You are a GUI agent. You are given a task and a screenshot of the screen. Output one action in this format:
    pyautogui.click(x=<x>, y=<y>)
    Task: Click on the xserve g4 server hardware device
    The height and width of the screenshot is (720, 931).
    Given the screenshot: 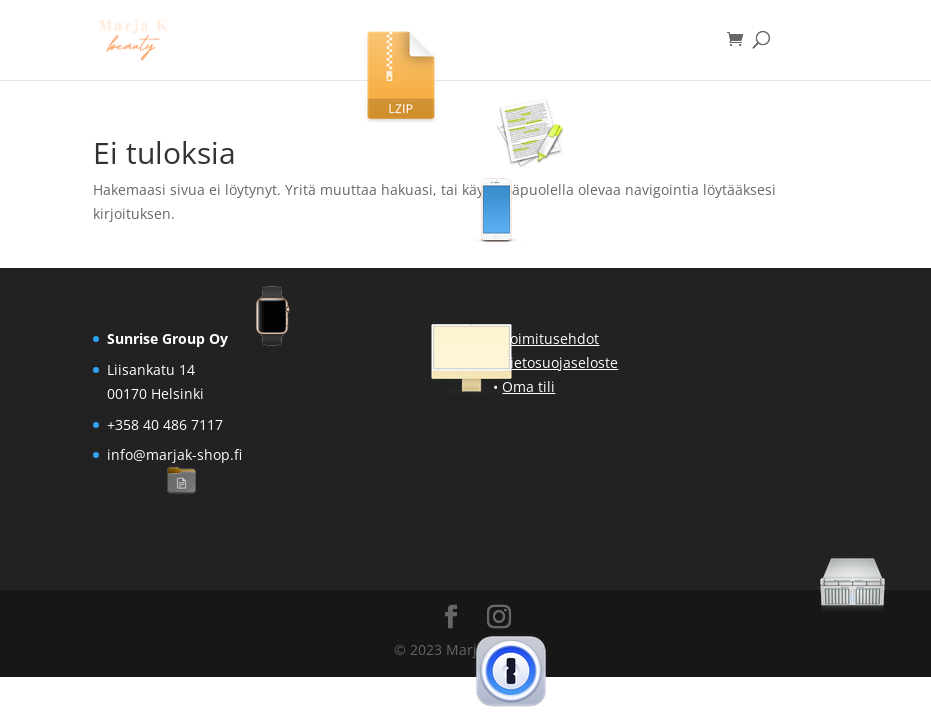 What is the action you would take?
    pyautogui.click(x=852, y=580)
    